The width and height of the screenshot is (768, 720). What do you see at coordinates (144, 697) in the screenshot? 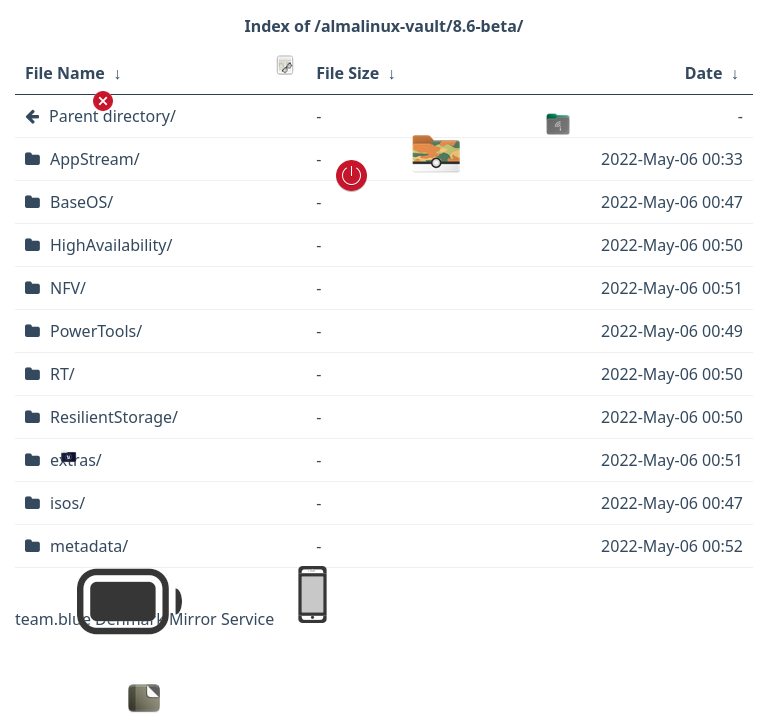
I see `change desktop wallpaper settings` at bounding box center [144, 697].